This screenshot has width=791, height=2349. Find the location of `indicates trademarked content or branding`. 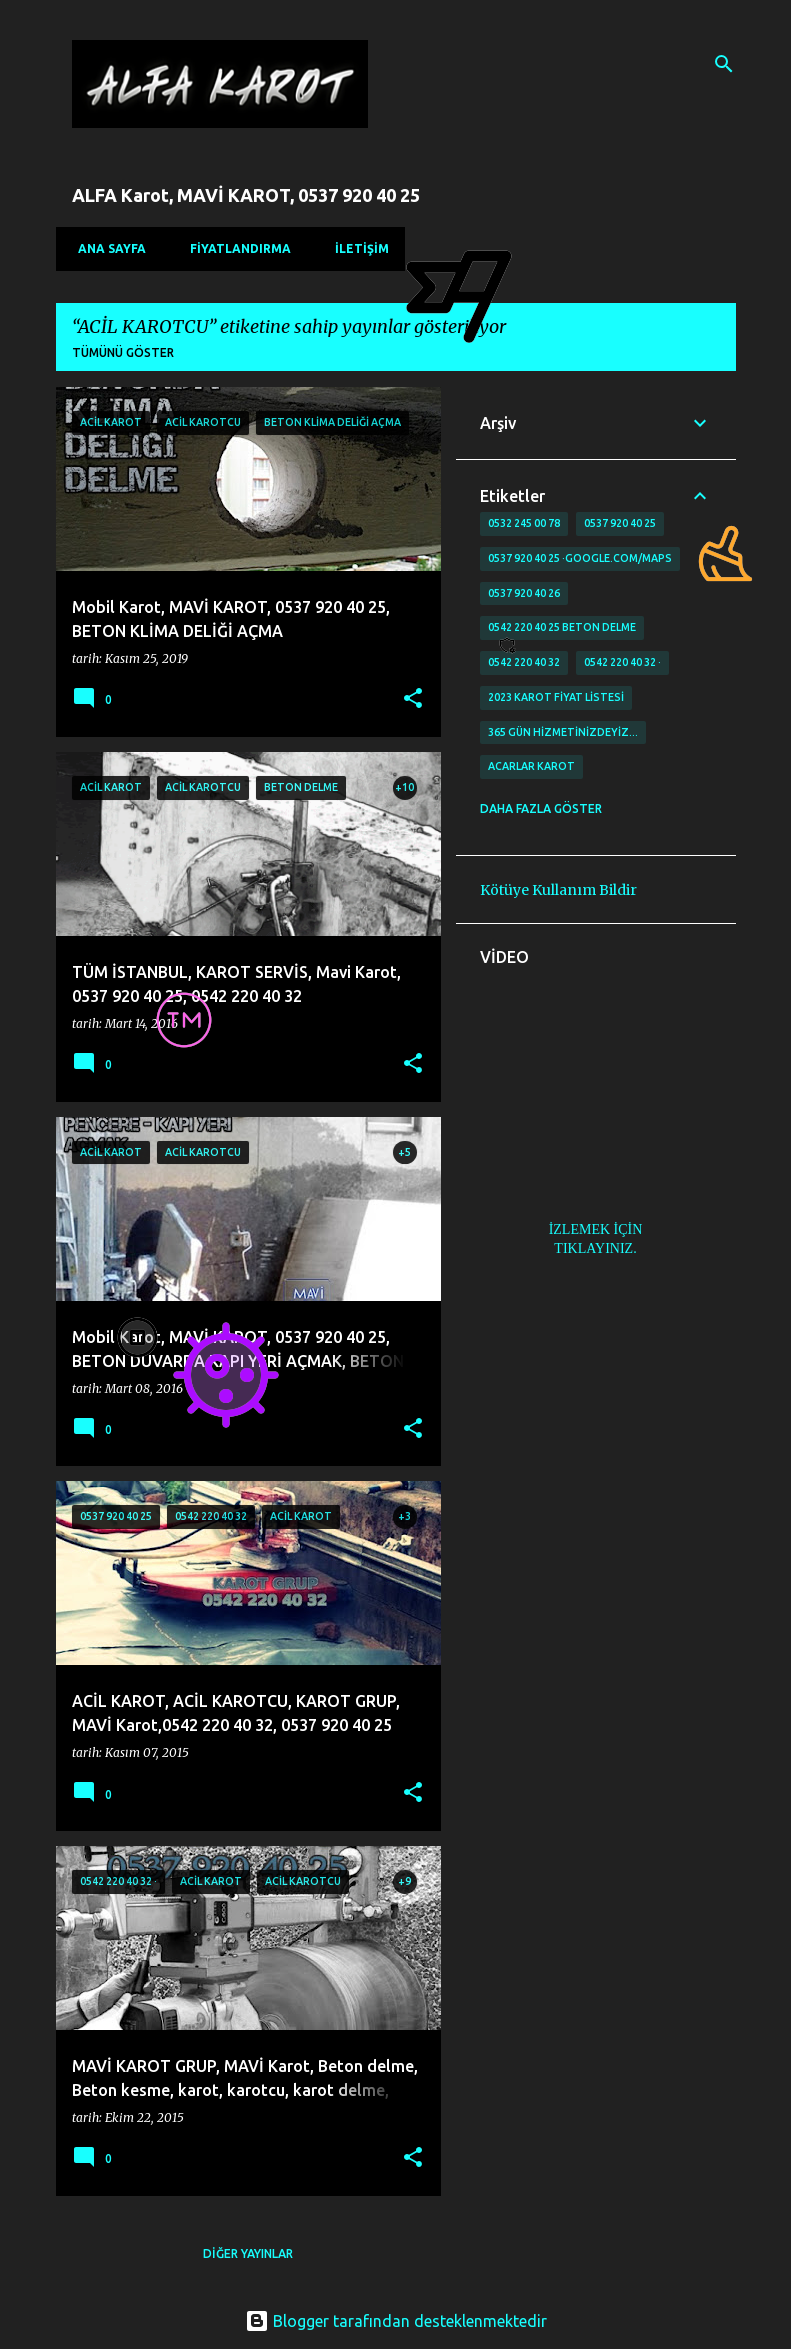

indicates trademarked content or branding is located at coordinates (184, 1020).